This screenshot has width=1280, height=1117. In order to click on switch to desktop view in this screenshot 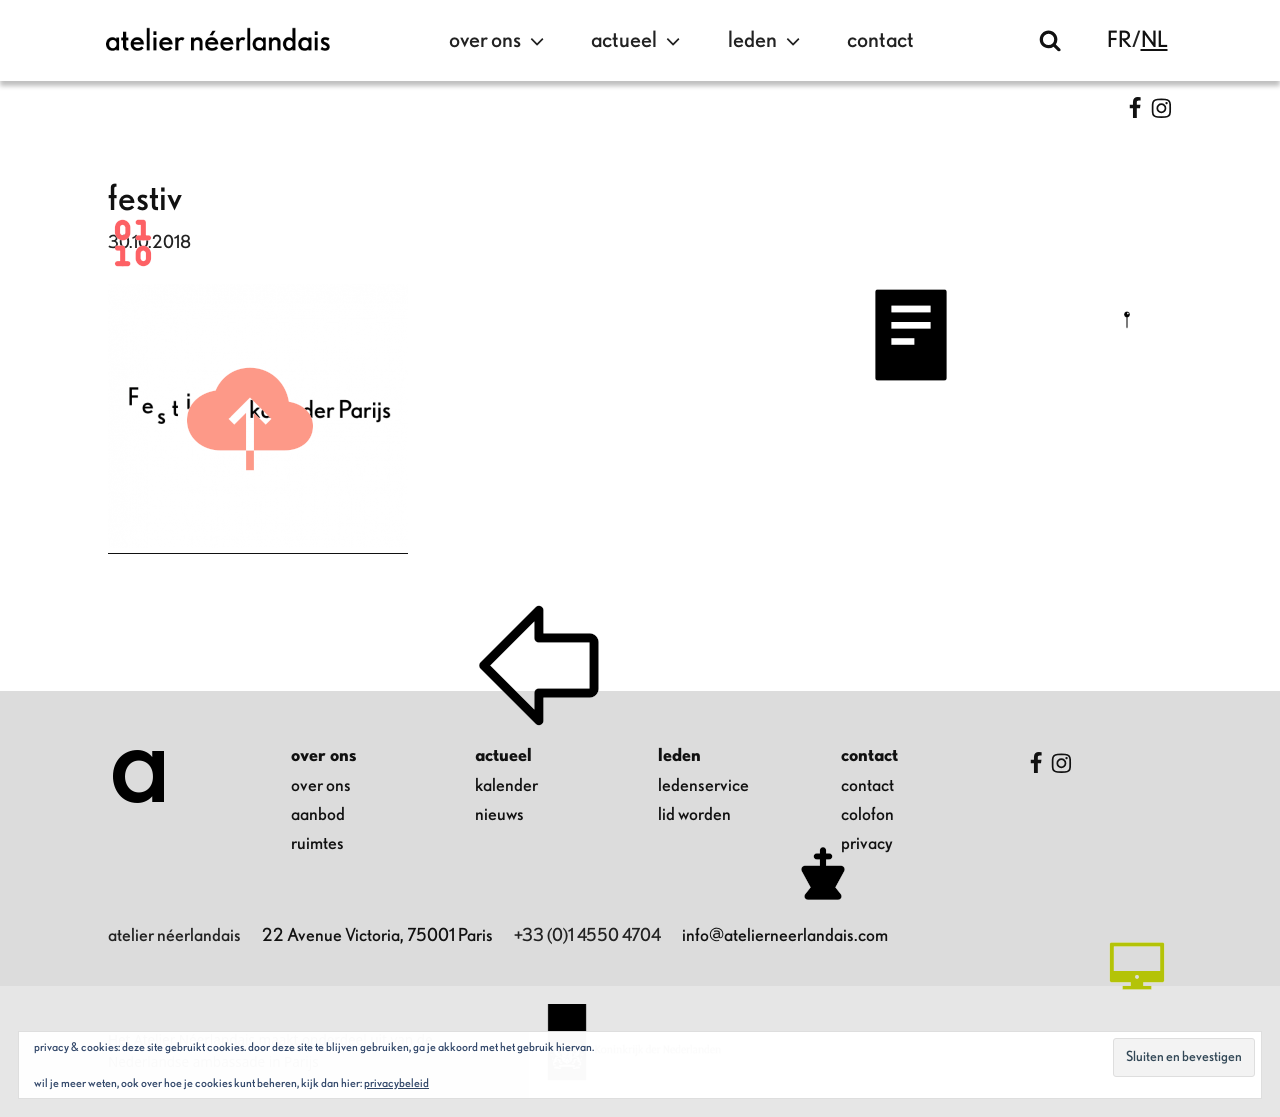, I will do `click(1137, 966)`.